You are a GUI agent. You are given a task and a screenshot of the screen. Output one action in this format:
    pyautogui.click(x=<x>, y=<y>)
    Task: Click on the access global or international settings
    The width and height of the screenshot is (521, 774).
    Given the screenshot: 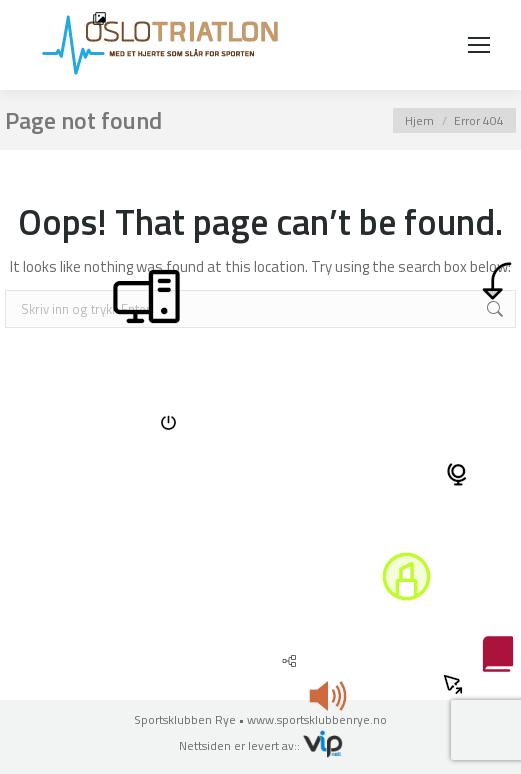 What is the action you would take?
    pyautogui.click(x=457, y=473)
    